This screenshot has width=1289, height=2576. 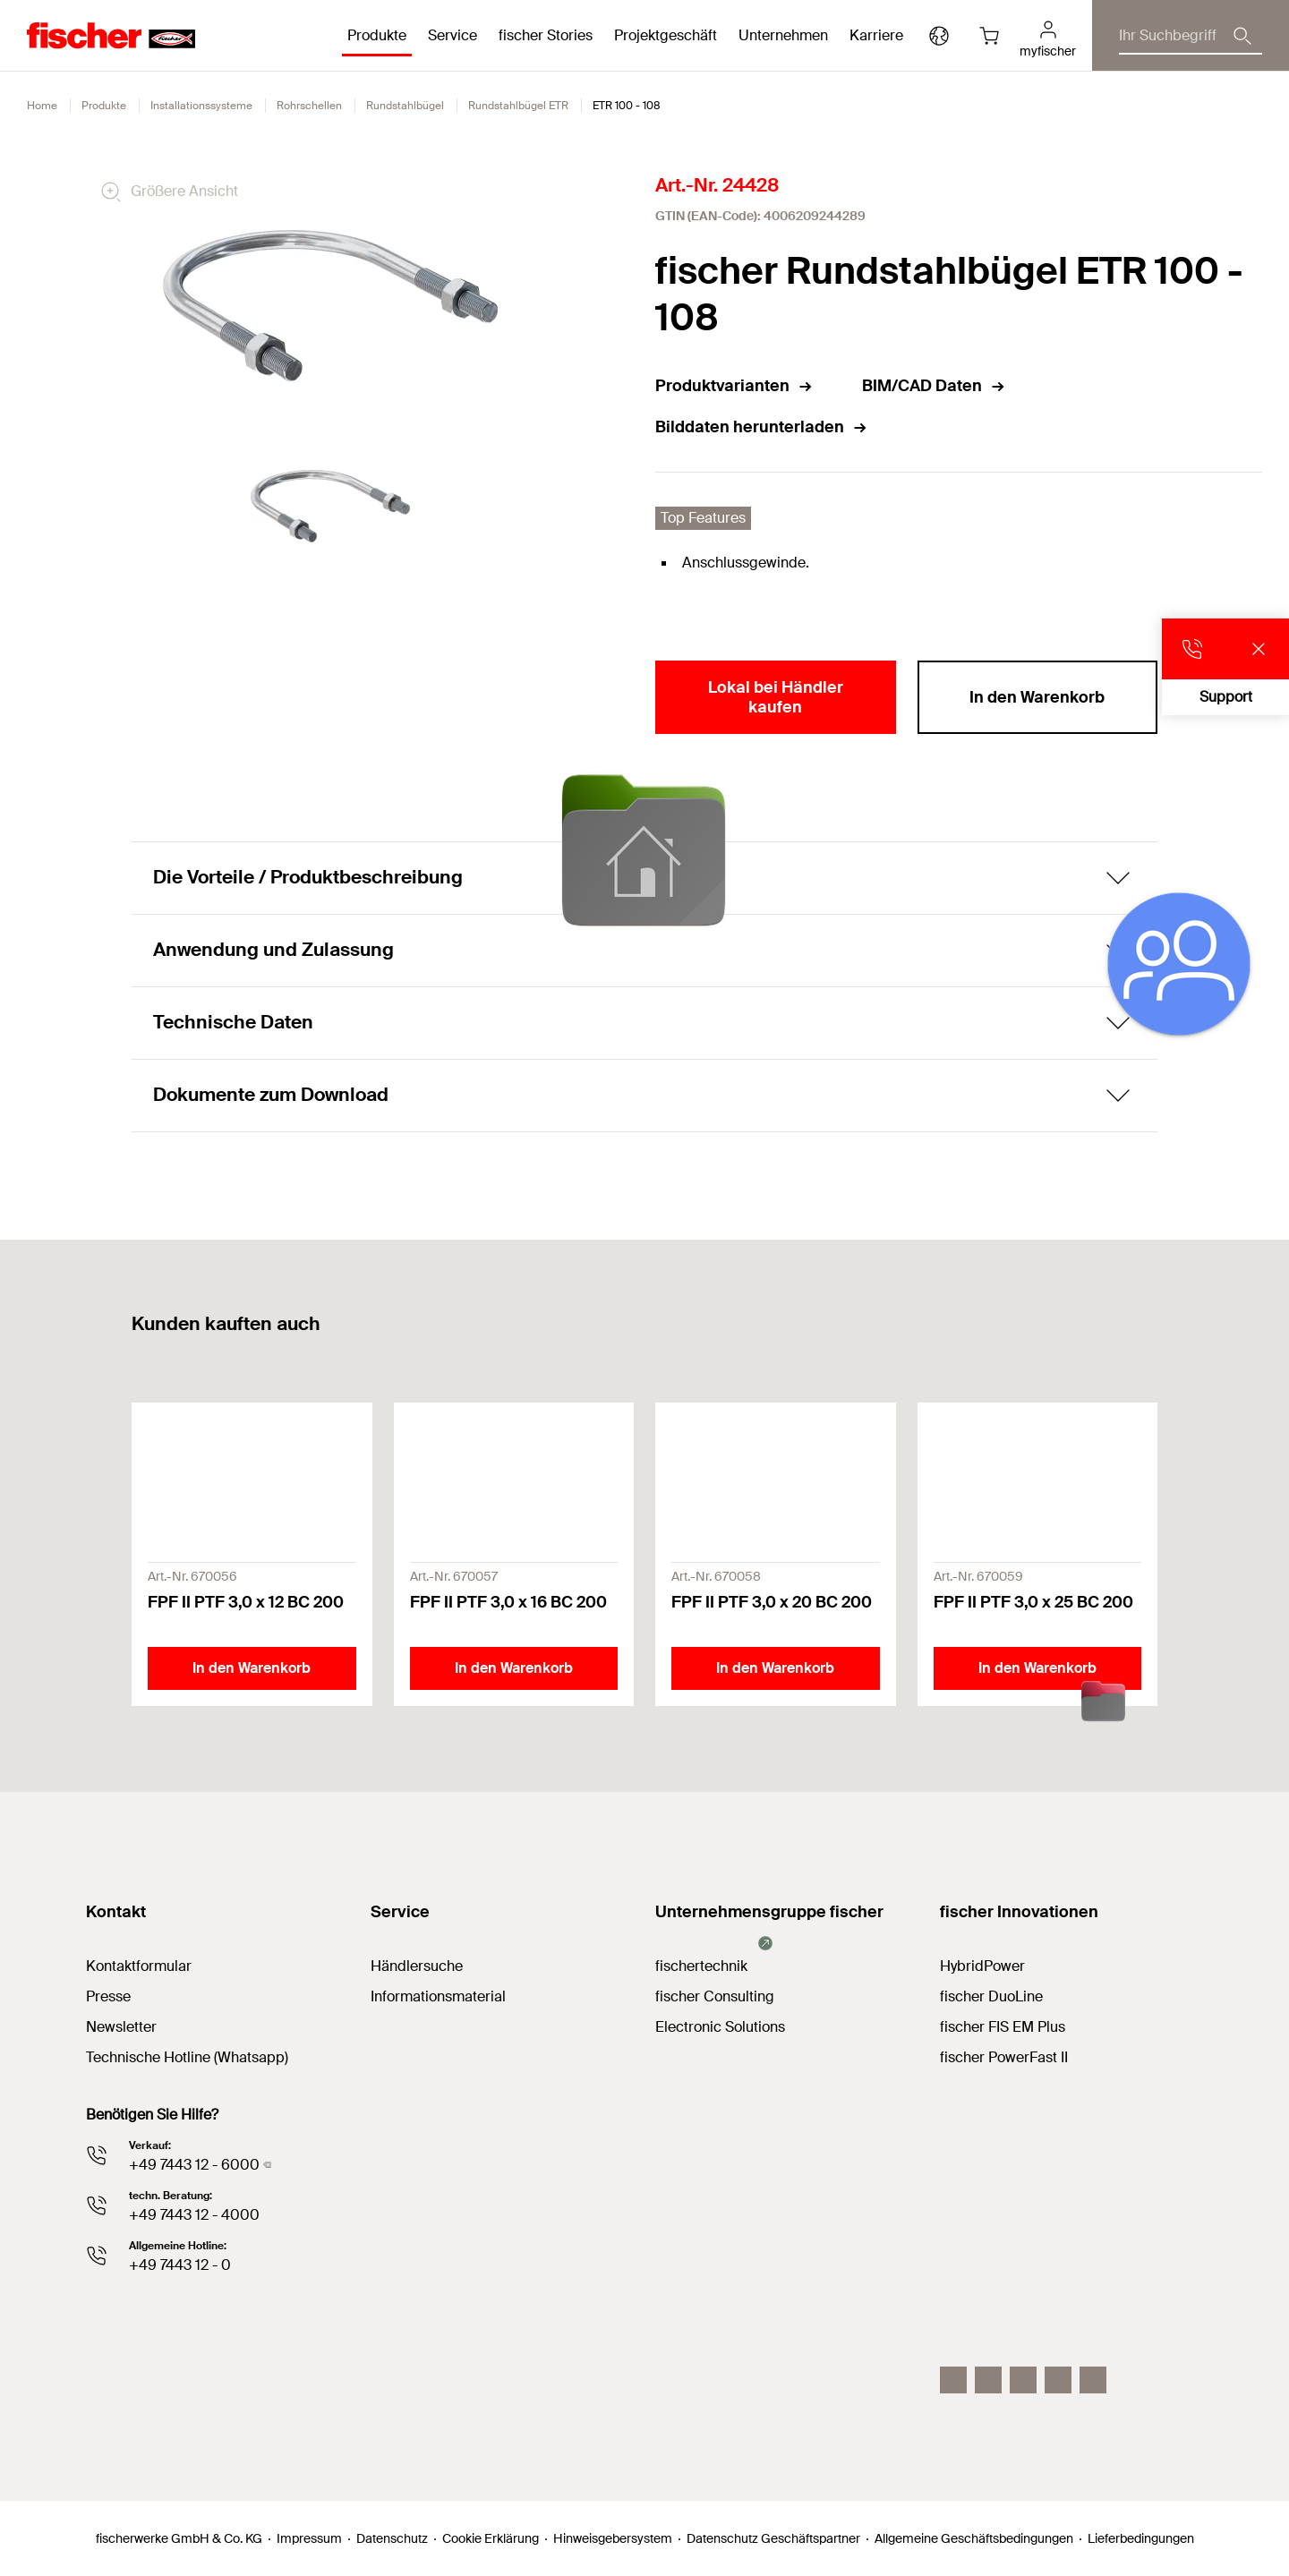 I want to click on access your home folder, so click(x=644, y=850).